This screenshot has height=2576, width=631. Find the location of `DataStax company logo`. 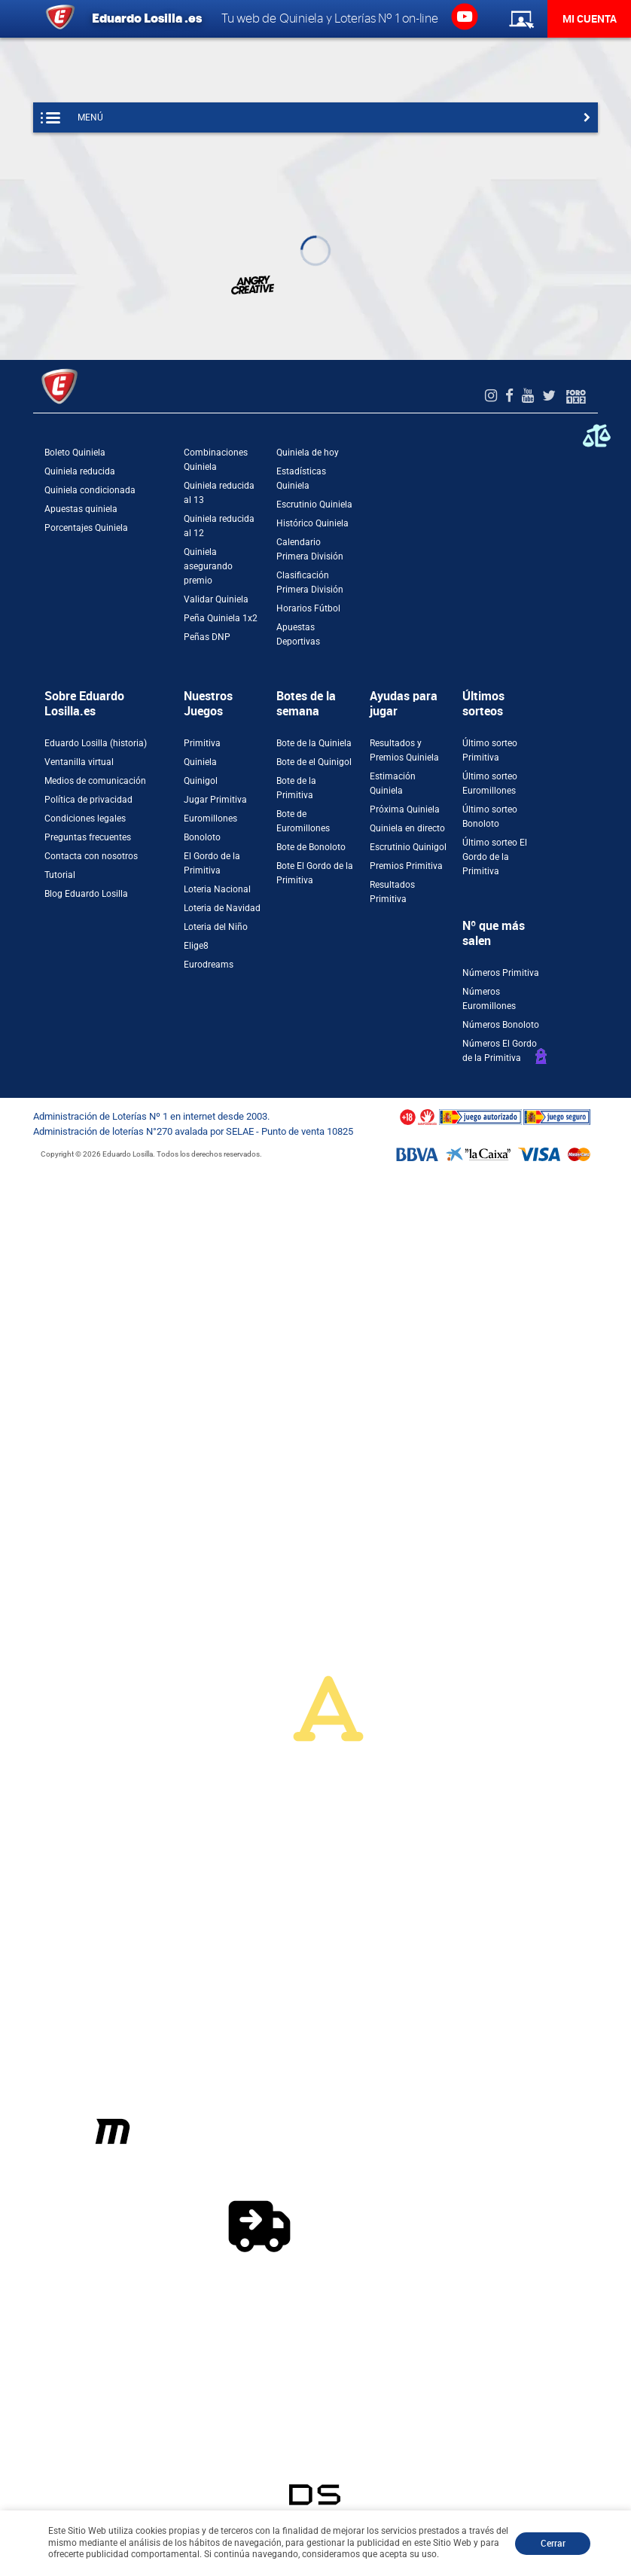

DataStax company logo is located at coordinates (315, 2495).